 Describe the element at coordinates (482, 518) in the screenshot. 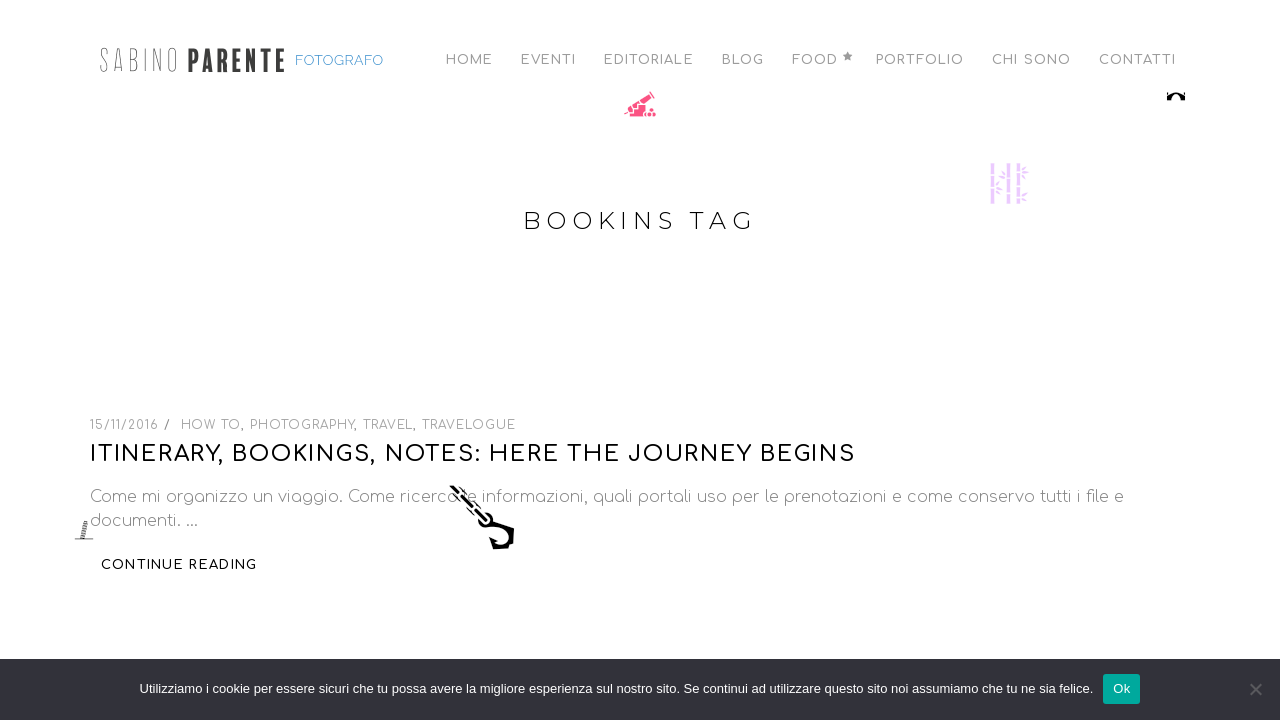

I see `equip meat hook weapon or tool` at that location.